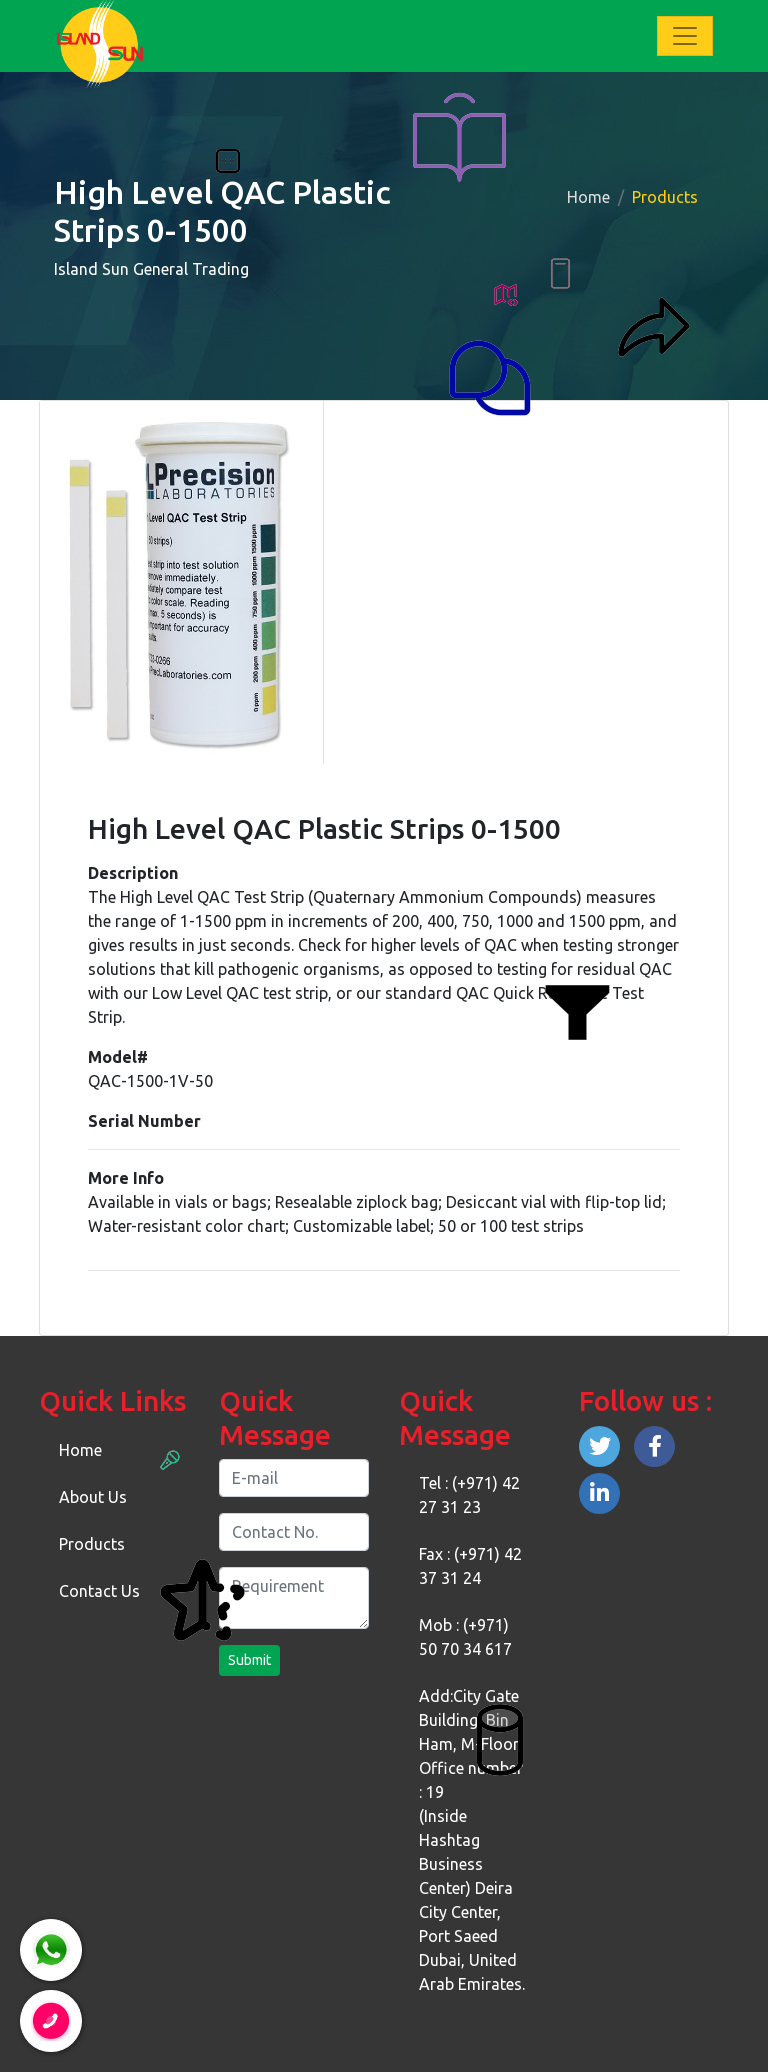 The image size is (768, 2072). I want to click on share content with others, so click(654, 331).